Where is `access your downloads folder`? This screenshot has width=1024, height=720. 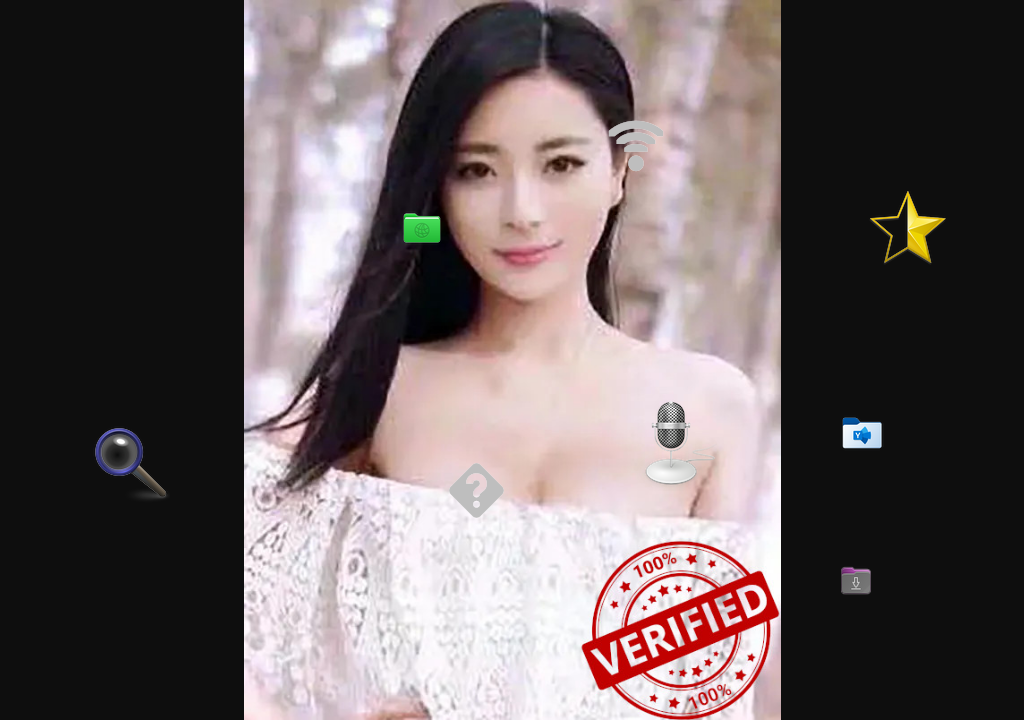
access your downloads folder is located at coordinates (856, 580).